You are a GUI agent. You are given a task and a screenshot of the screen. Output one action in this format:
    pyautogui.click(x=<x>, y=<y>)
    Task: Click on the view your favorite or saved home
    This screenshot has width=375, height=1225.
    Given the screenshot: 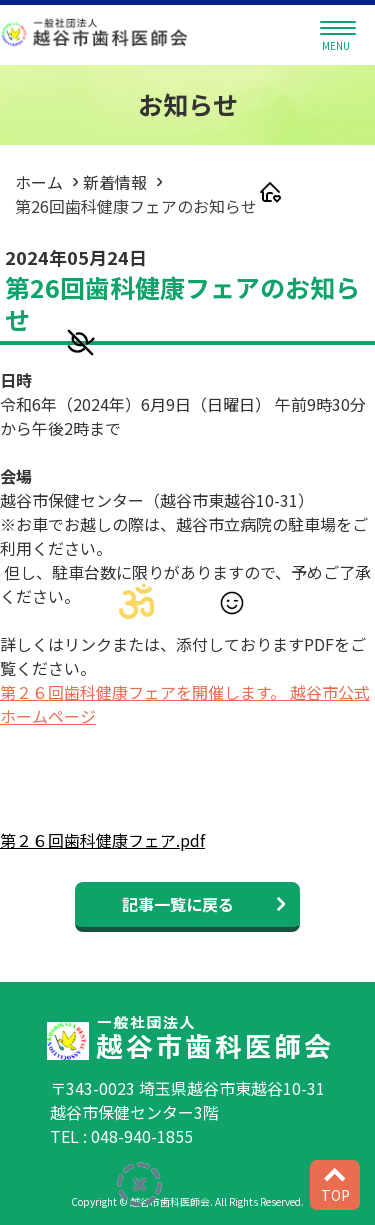 What is the action you would take?
    pyautogui.click(x=270, y=192)
    